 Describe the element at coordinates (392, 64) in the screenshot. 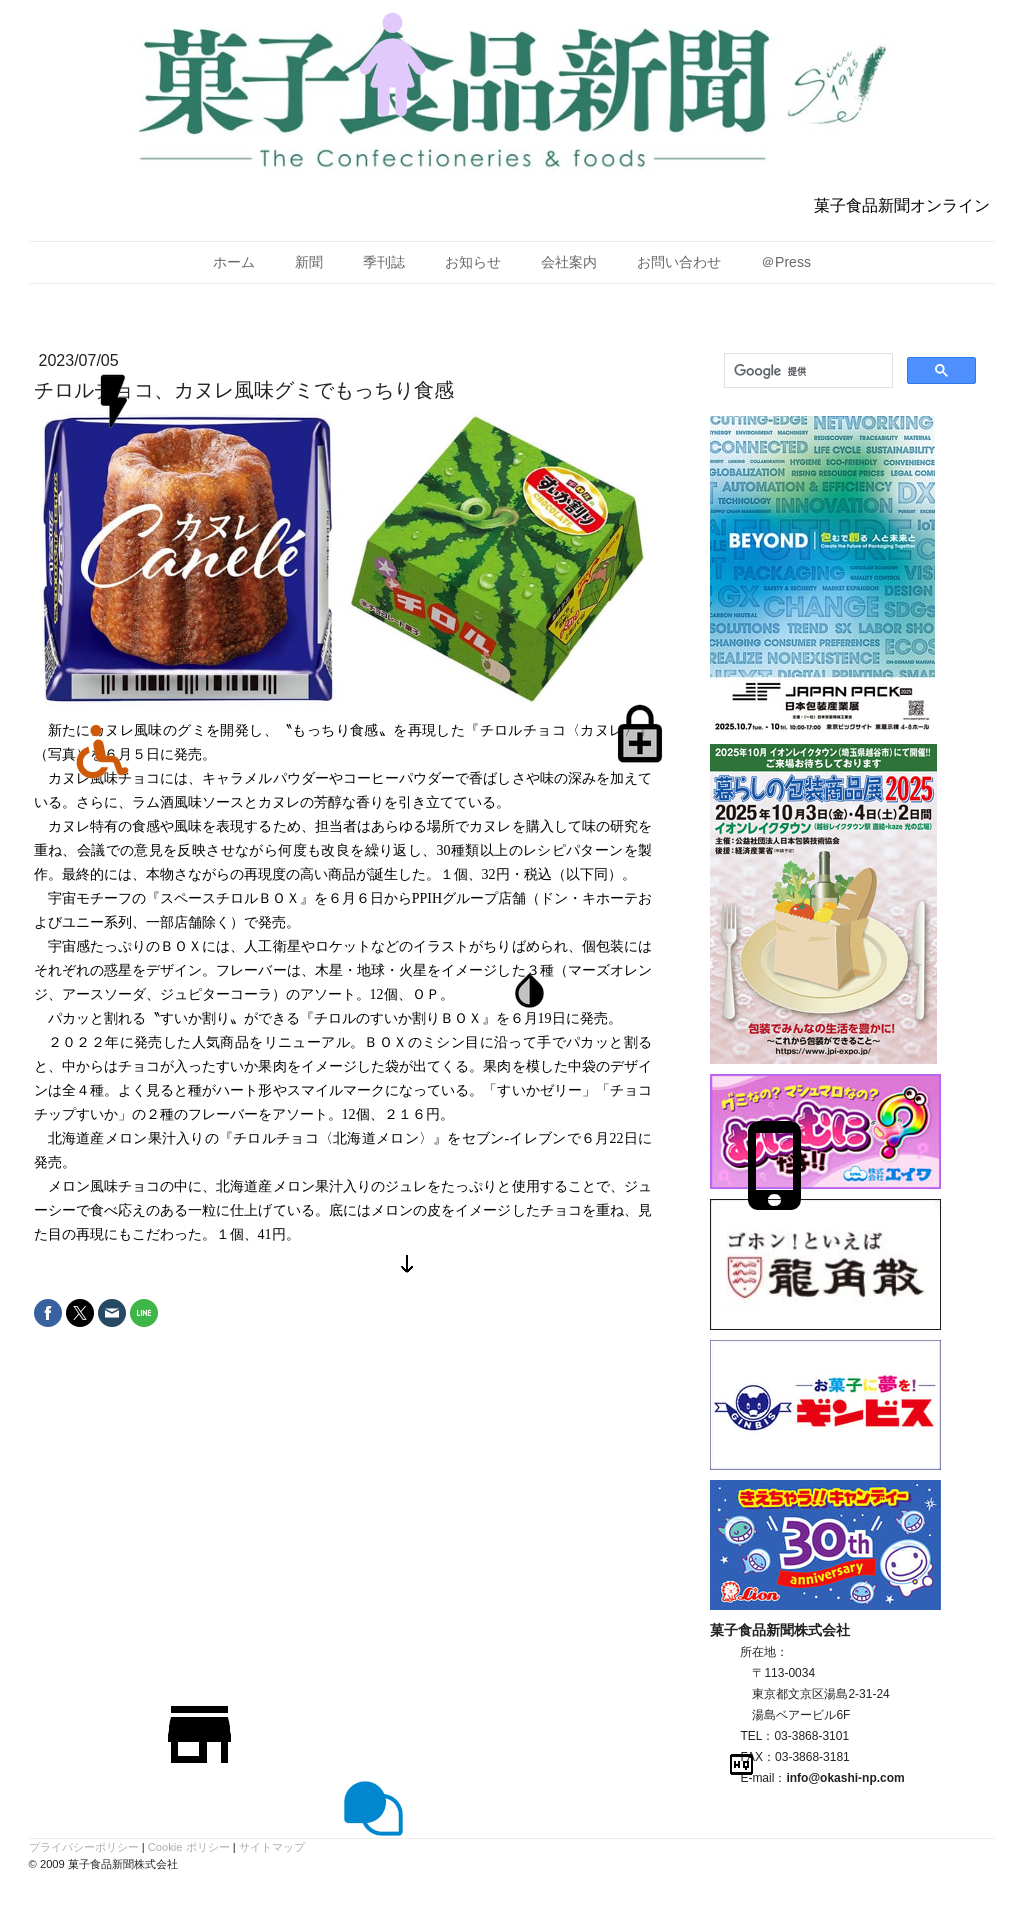

I see `indicates female or women's restroom` at that location.